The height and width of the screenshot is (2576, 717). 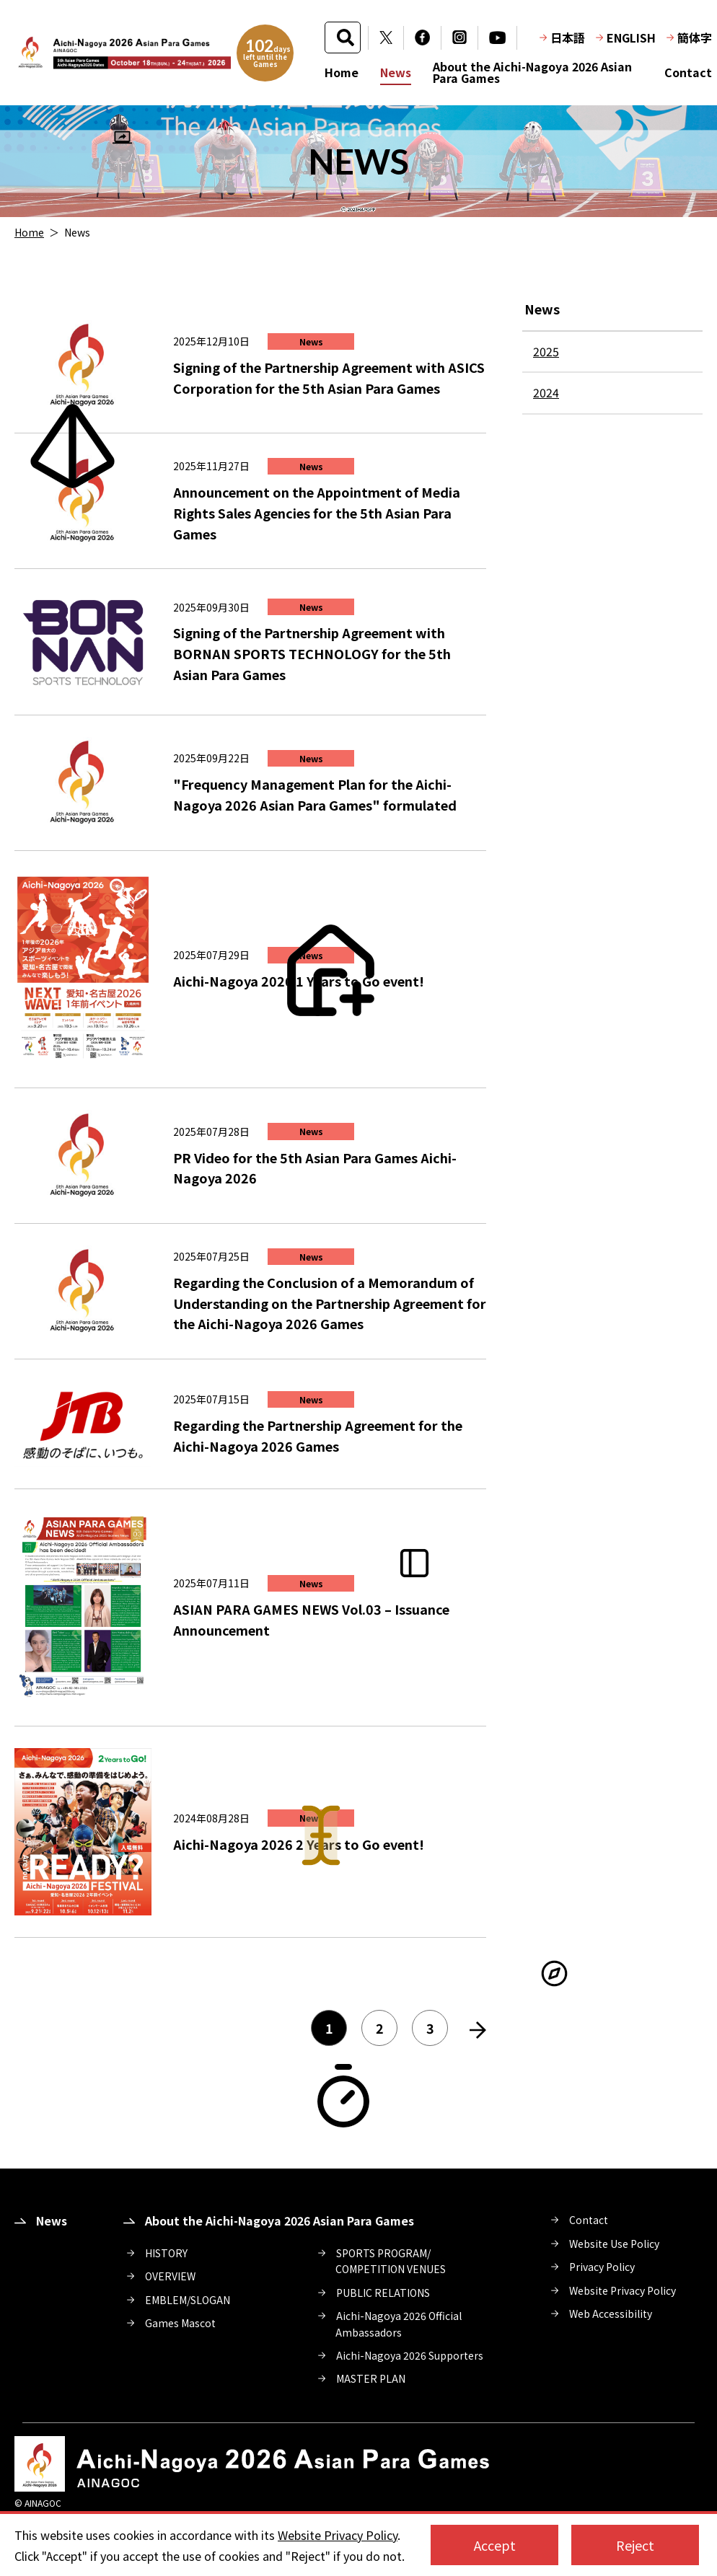 I want to click on start sharing your screen, so click(x=122, y=137).